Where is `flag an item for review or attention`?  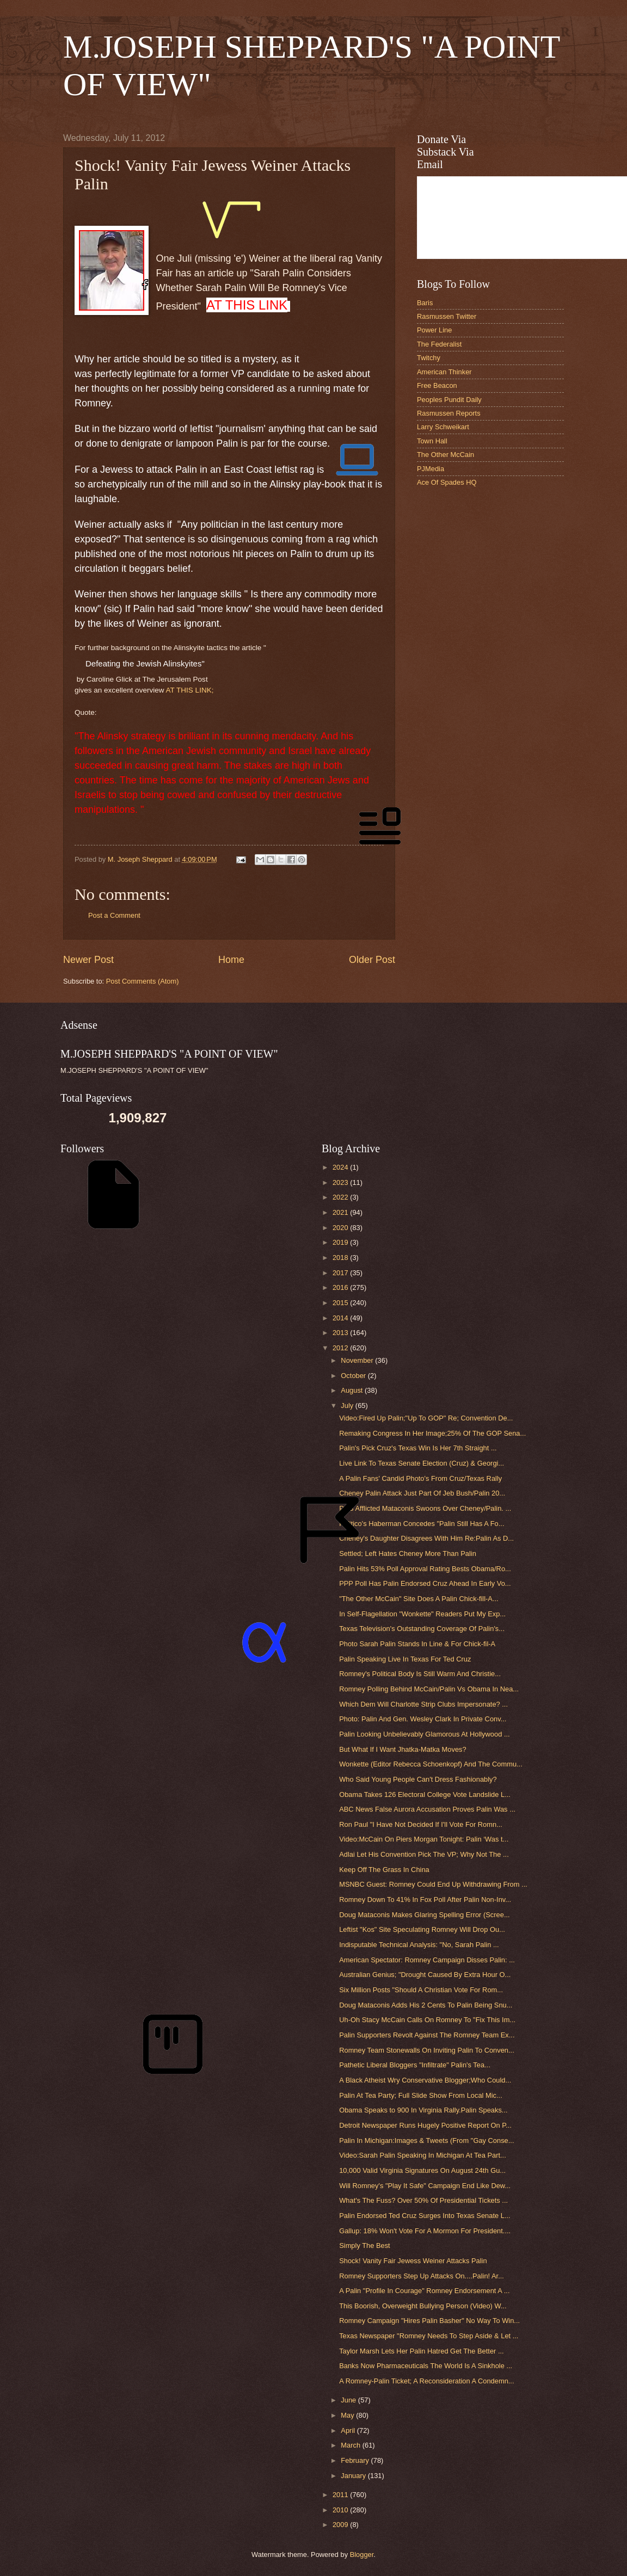 flag an item for review or attention is located at coordinates (329, 1526).